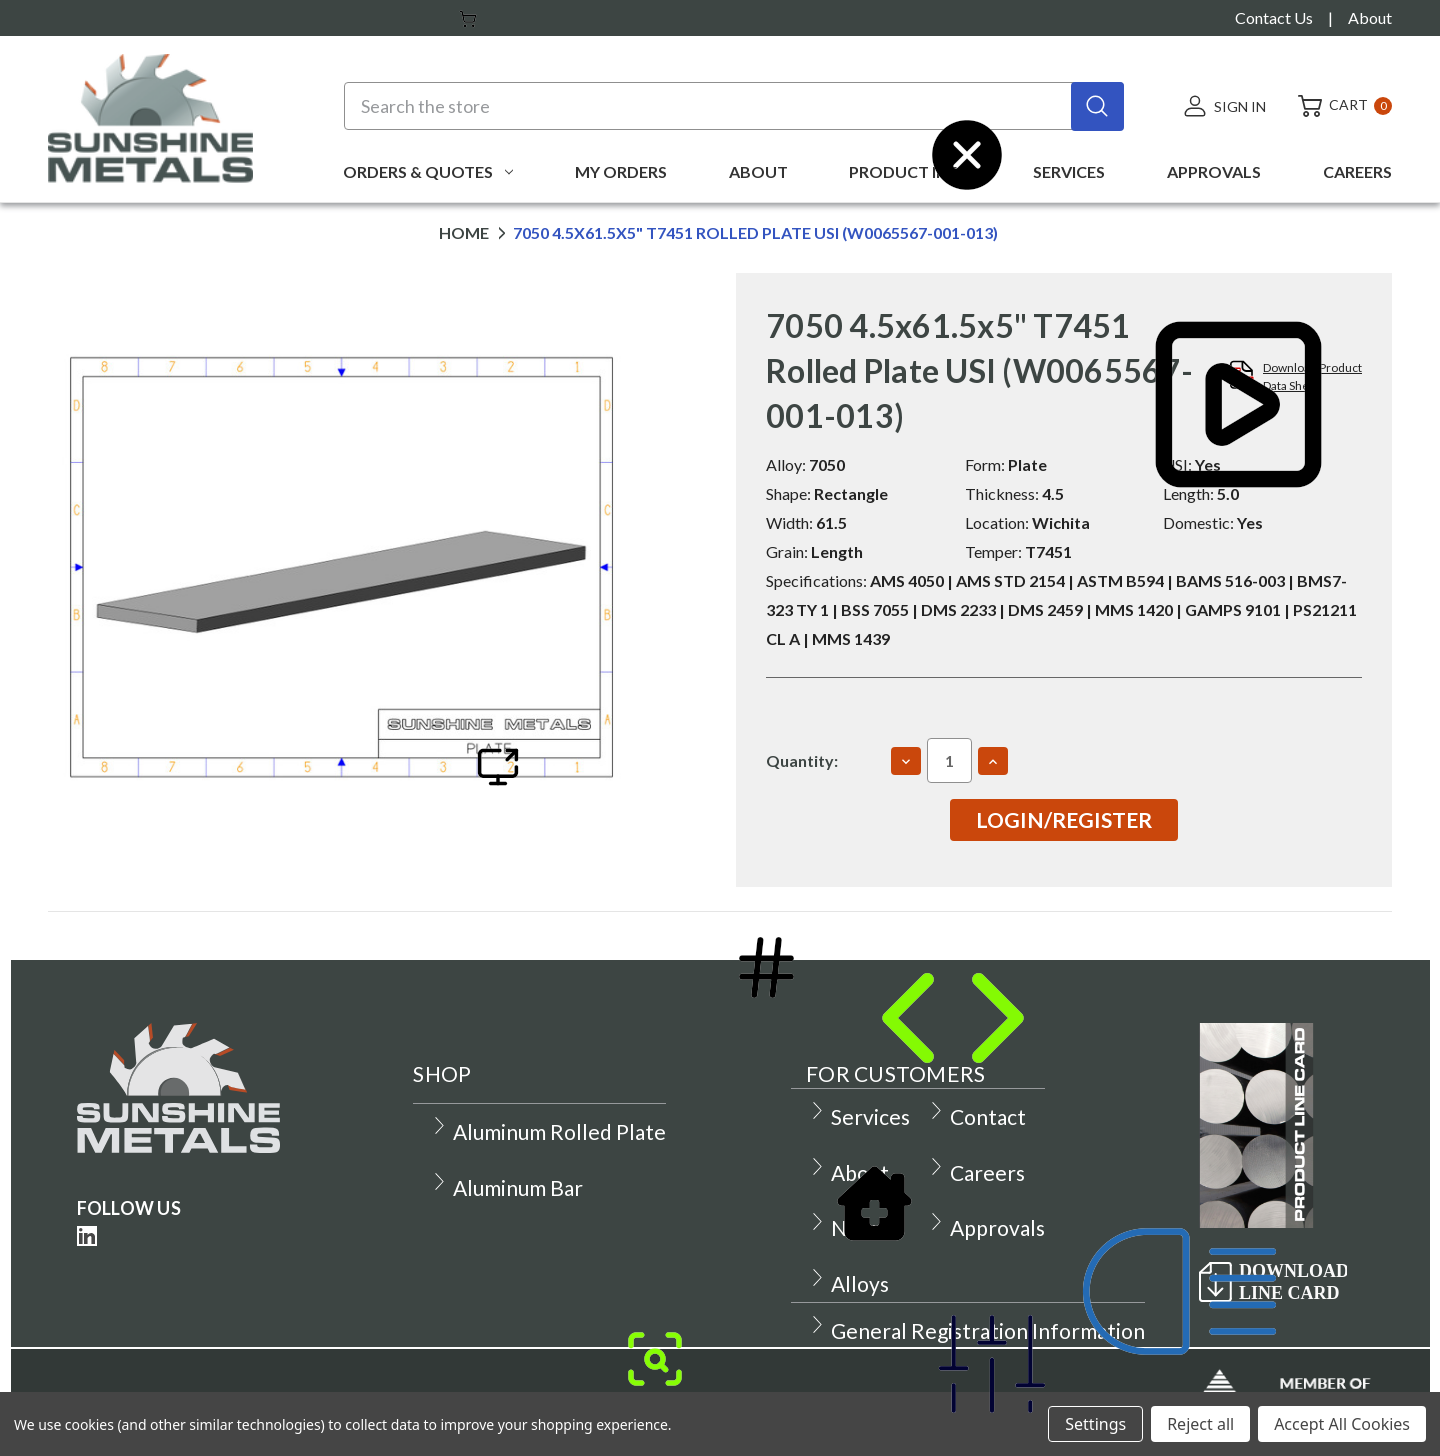 The width and height of the screenshot is (1440, 1456). Describe the element at coordinates (498, 767) in the screenshot. I see `share your screen with others` at that location.